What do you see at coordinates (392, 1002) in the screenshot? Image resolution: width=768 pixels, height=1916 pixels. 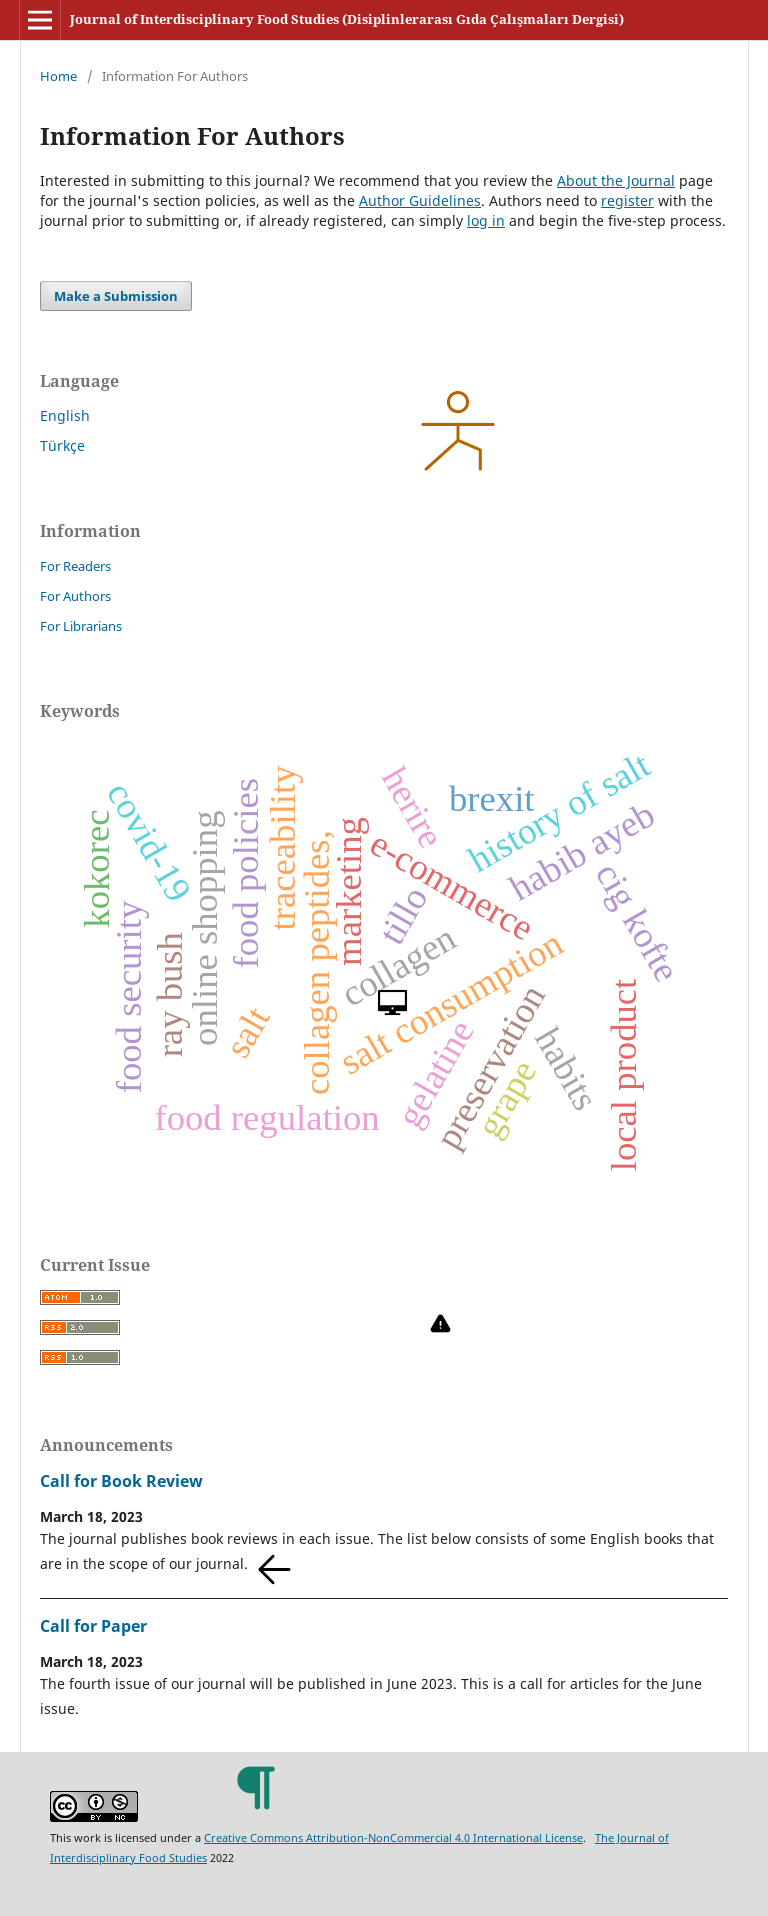 I see `switch to desktop view` at bounding box center [392, 1002].